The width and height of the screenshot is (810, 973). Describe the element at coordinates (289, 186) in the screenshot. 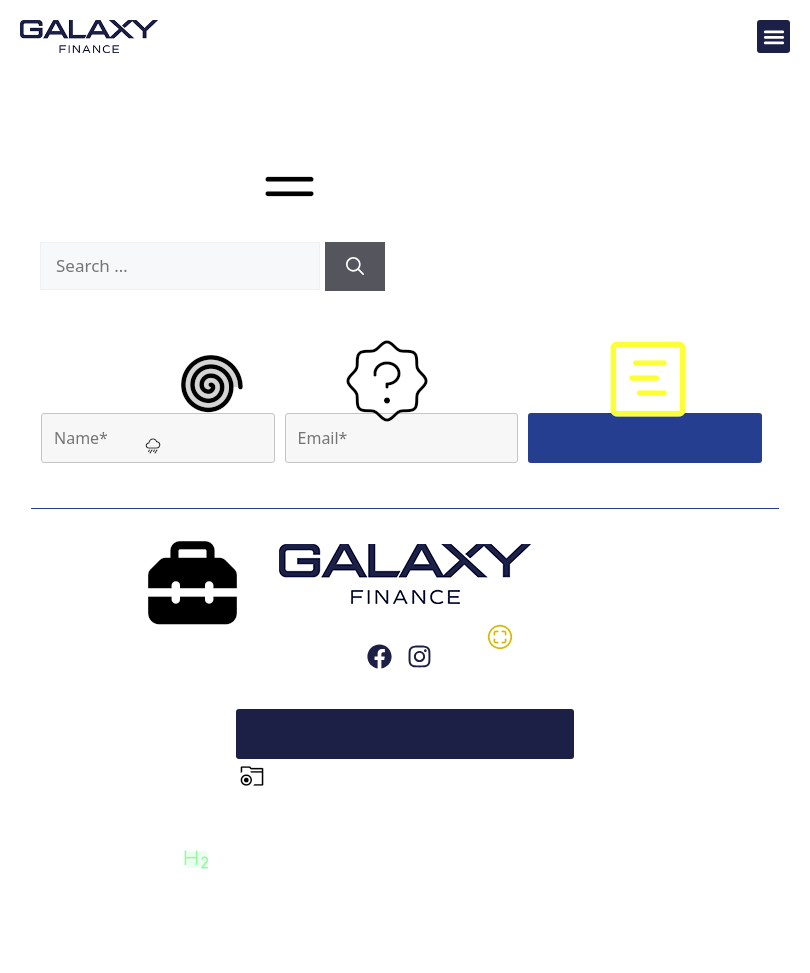

I see `reorder or rearrange items in a list` at that location.